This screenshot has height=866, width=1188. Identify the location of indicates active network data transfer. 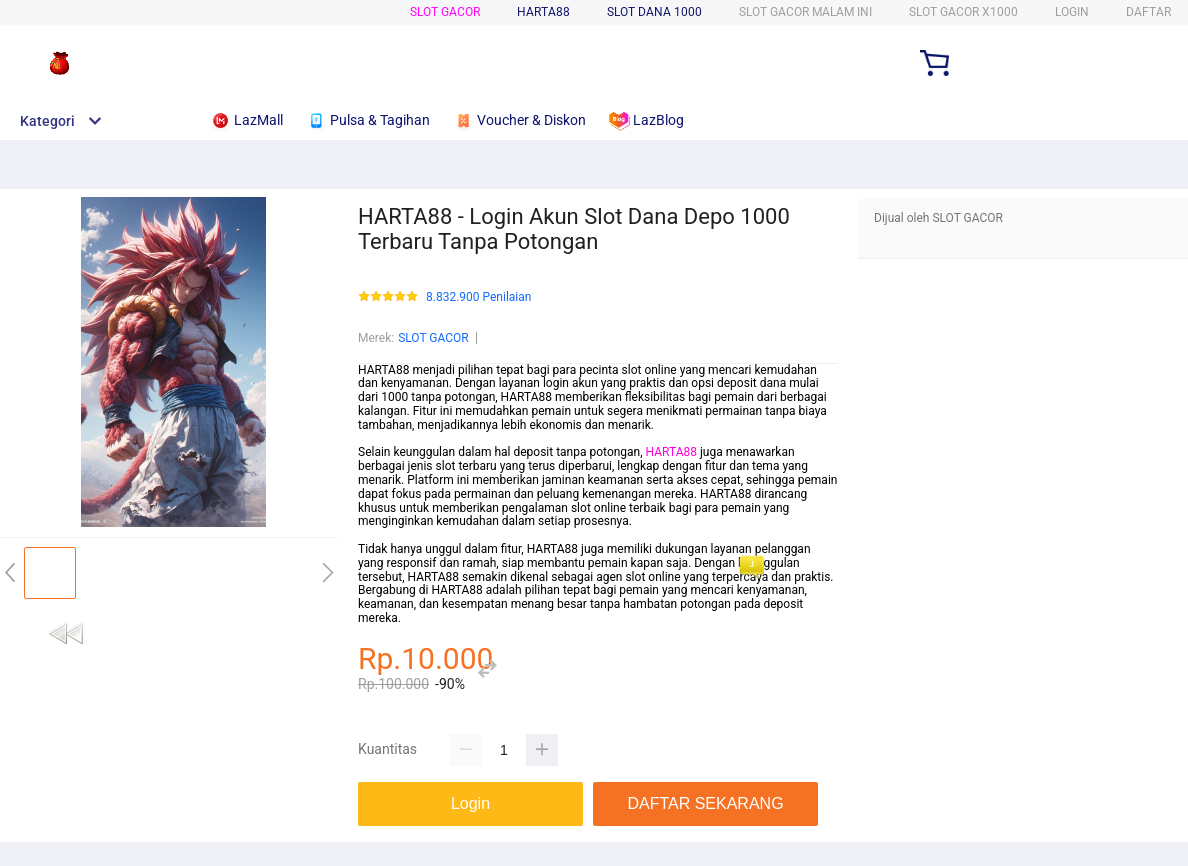
(487, 669).